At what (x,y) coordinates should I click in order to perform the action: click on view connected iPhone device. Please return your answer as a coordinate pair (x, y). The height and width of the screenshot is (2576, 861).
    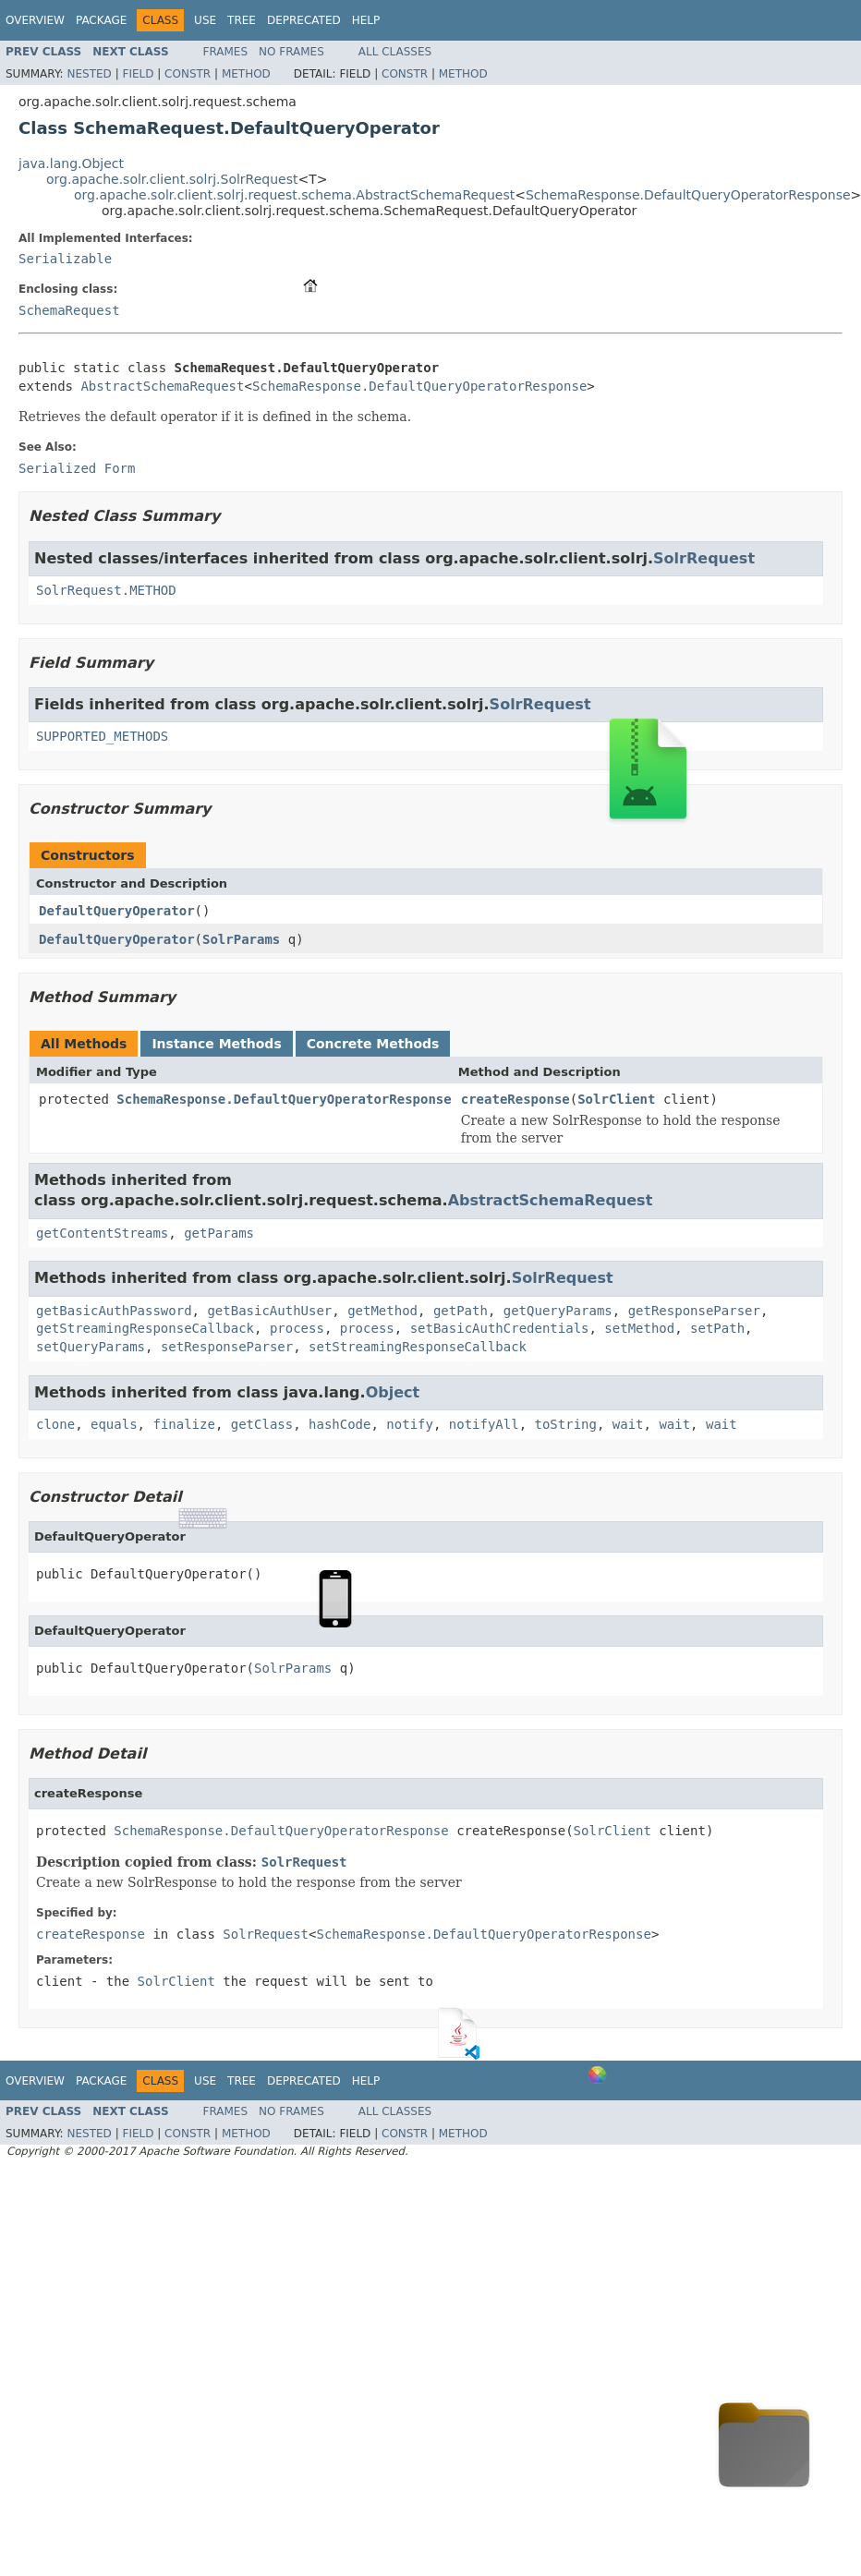
    Looking at the image, I should click on (335, 1599).